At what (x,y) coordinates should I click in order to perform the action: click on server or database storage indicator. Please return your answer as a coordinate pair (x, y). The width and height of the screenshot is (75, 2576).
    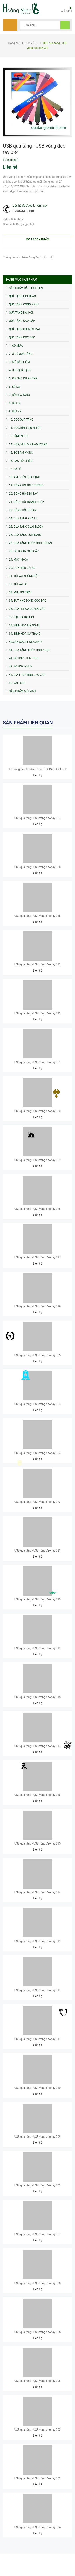
    Looking at the image, I should click on (20, 1463).